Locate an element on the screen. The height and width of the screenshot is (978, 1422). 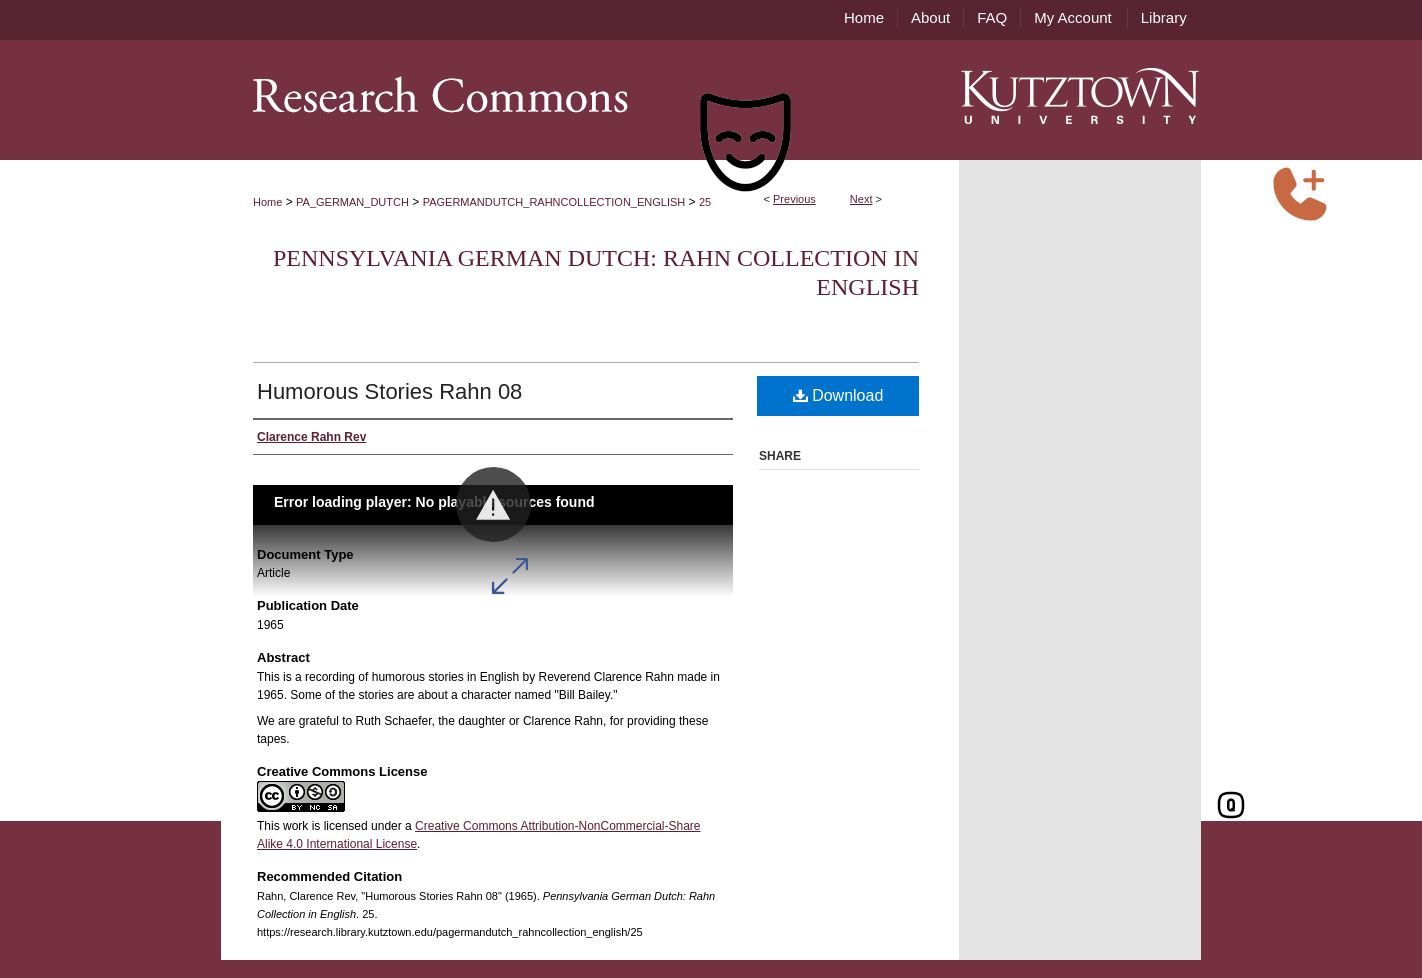
access theater or entertainment mode is located at coordinates (745, 138).